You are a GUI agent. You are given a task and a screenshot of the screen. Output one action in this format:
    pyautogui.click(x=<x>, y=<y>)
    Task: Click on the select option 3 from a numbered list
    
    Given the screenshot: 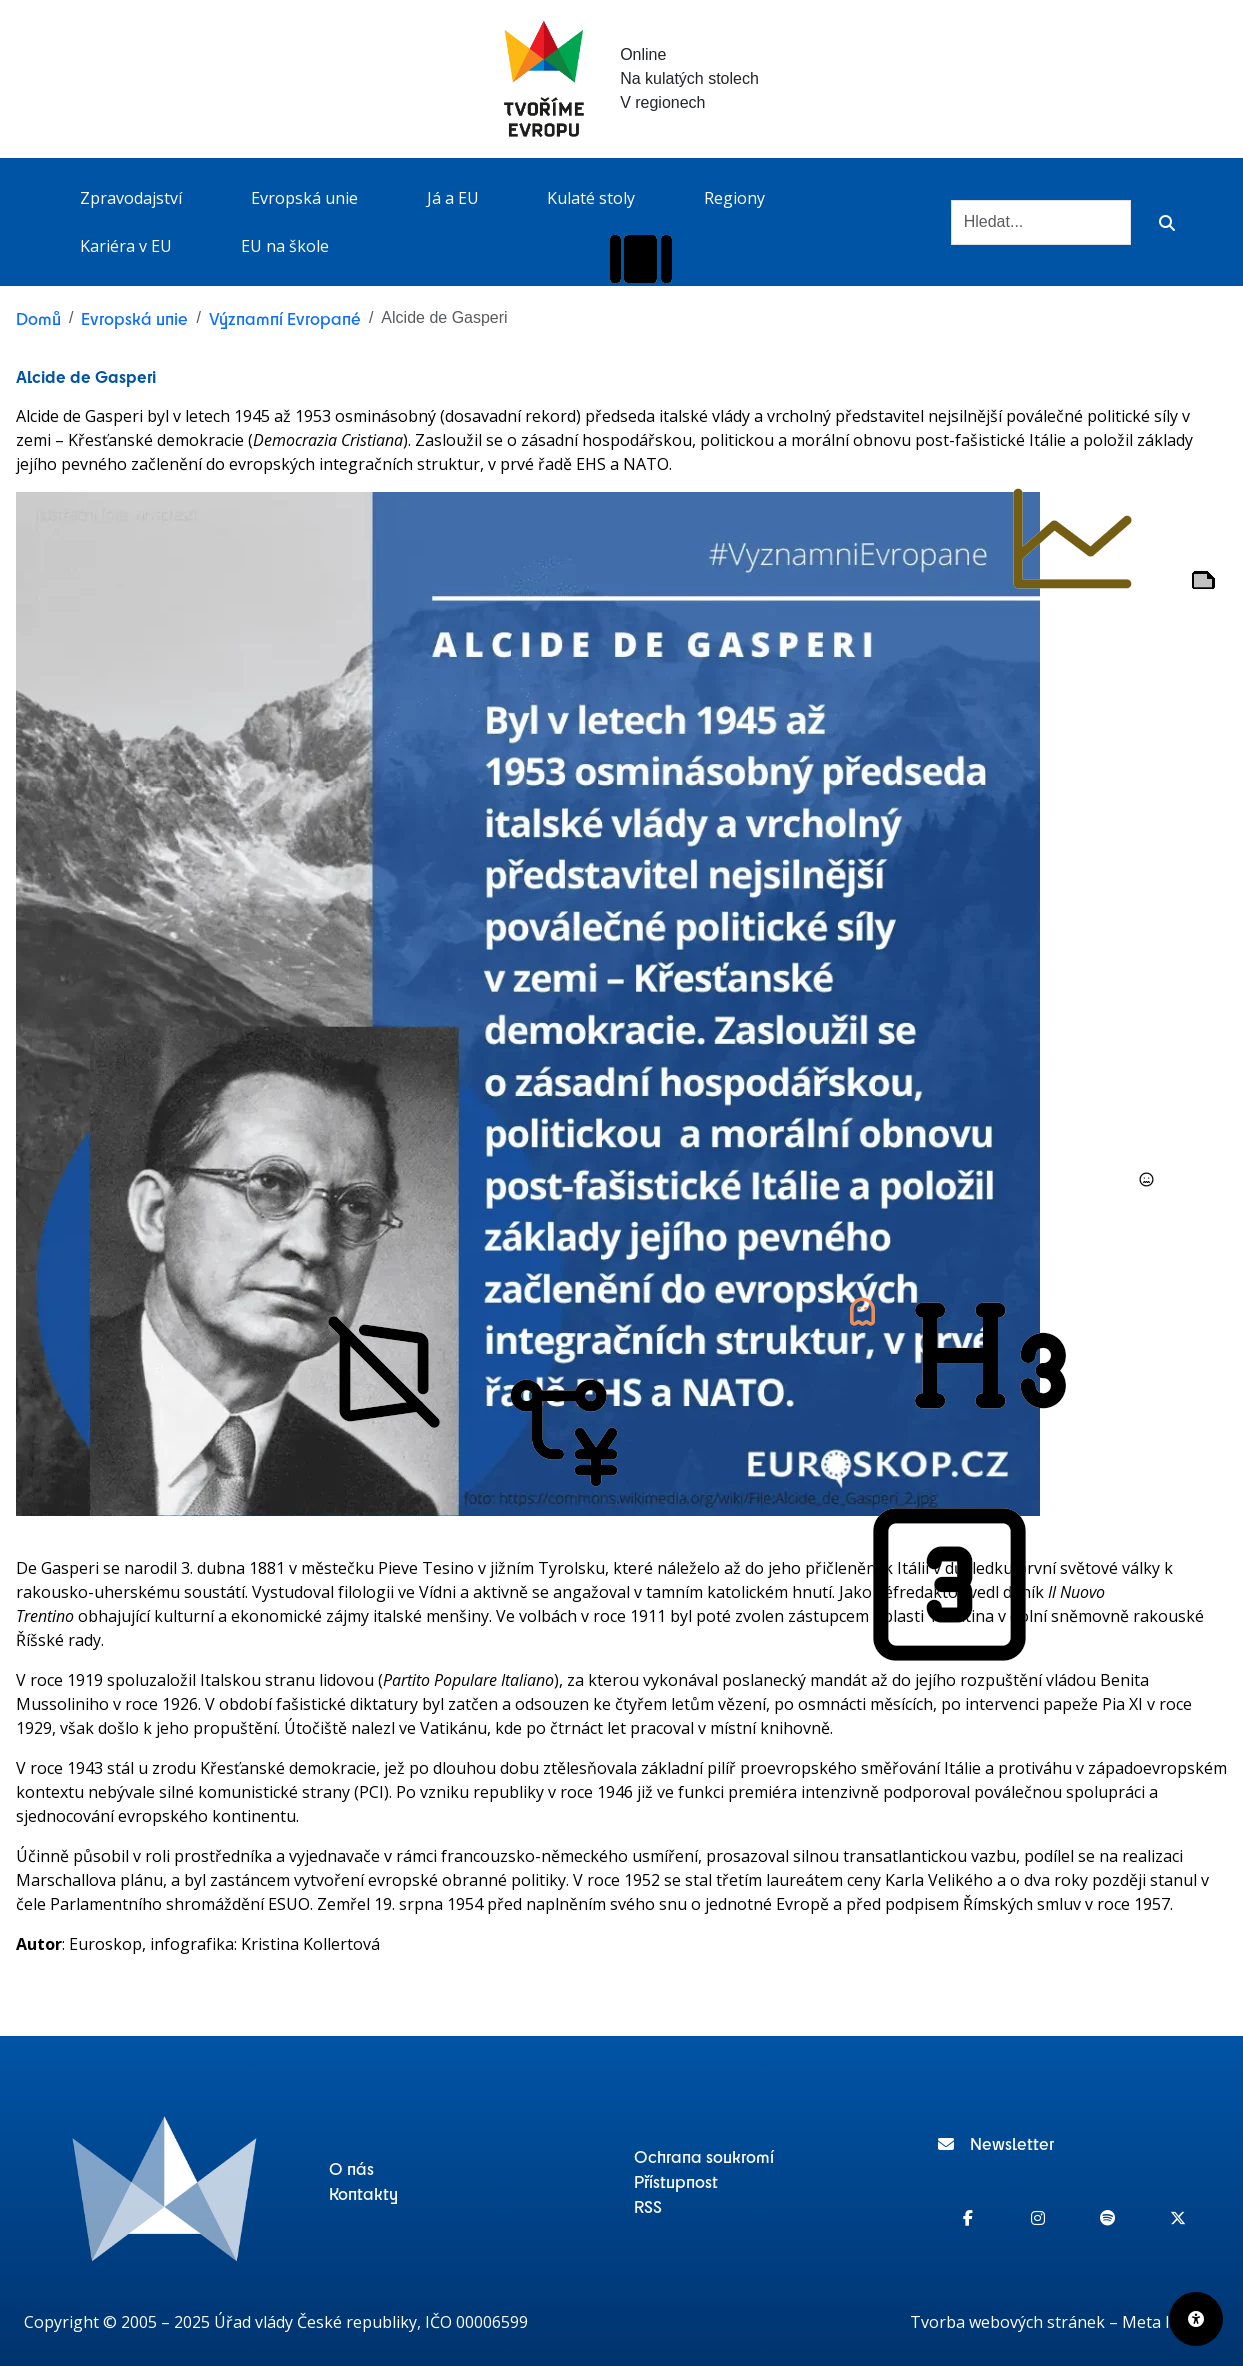 What is the action you would take?
    pyautogui.click(x=949, y=1584)
    